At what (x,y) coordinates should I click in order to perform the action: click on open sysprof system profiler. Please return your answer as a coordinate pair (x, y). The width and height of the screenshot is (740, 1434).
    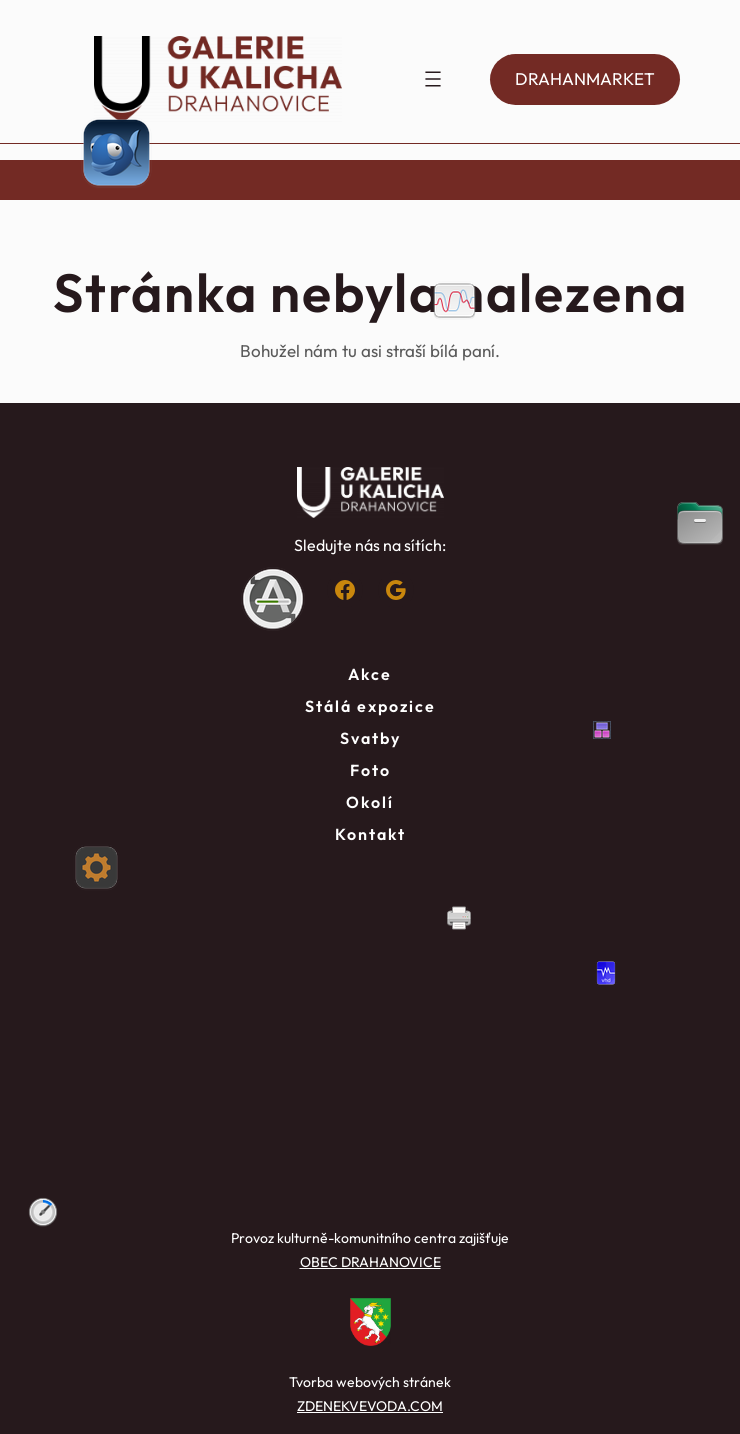
    Looking at the image, I should click on (43, 1212).